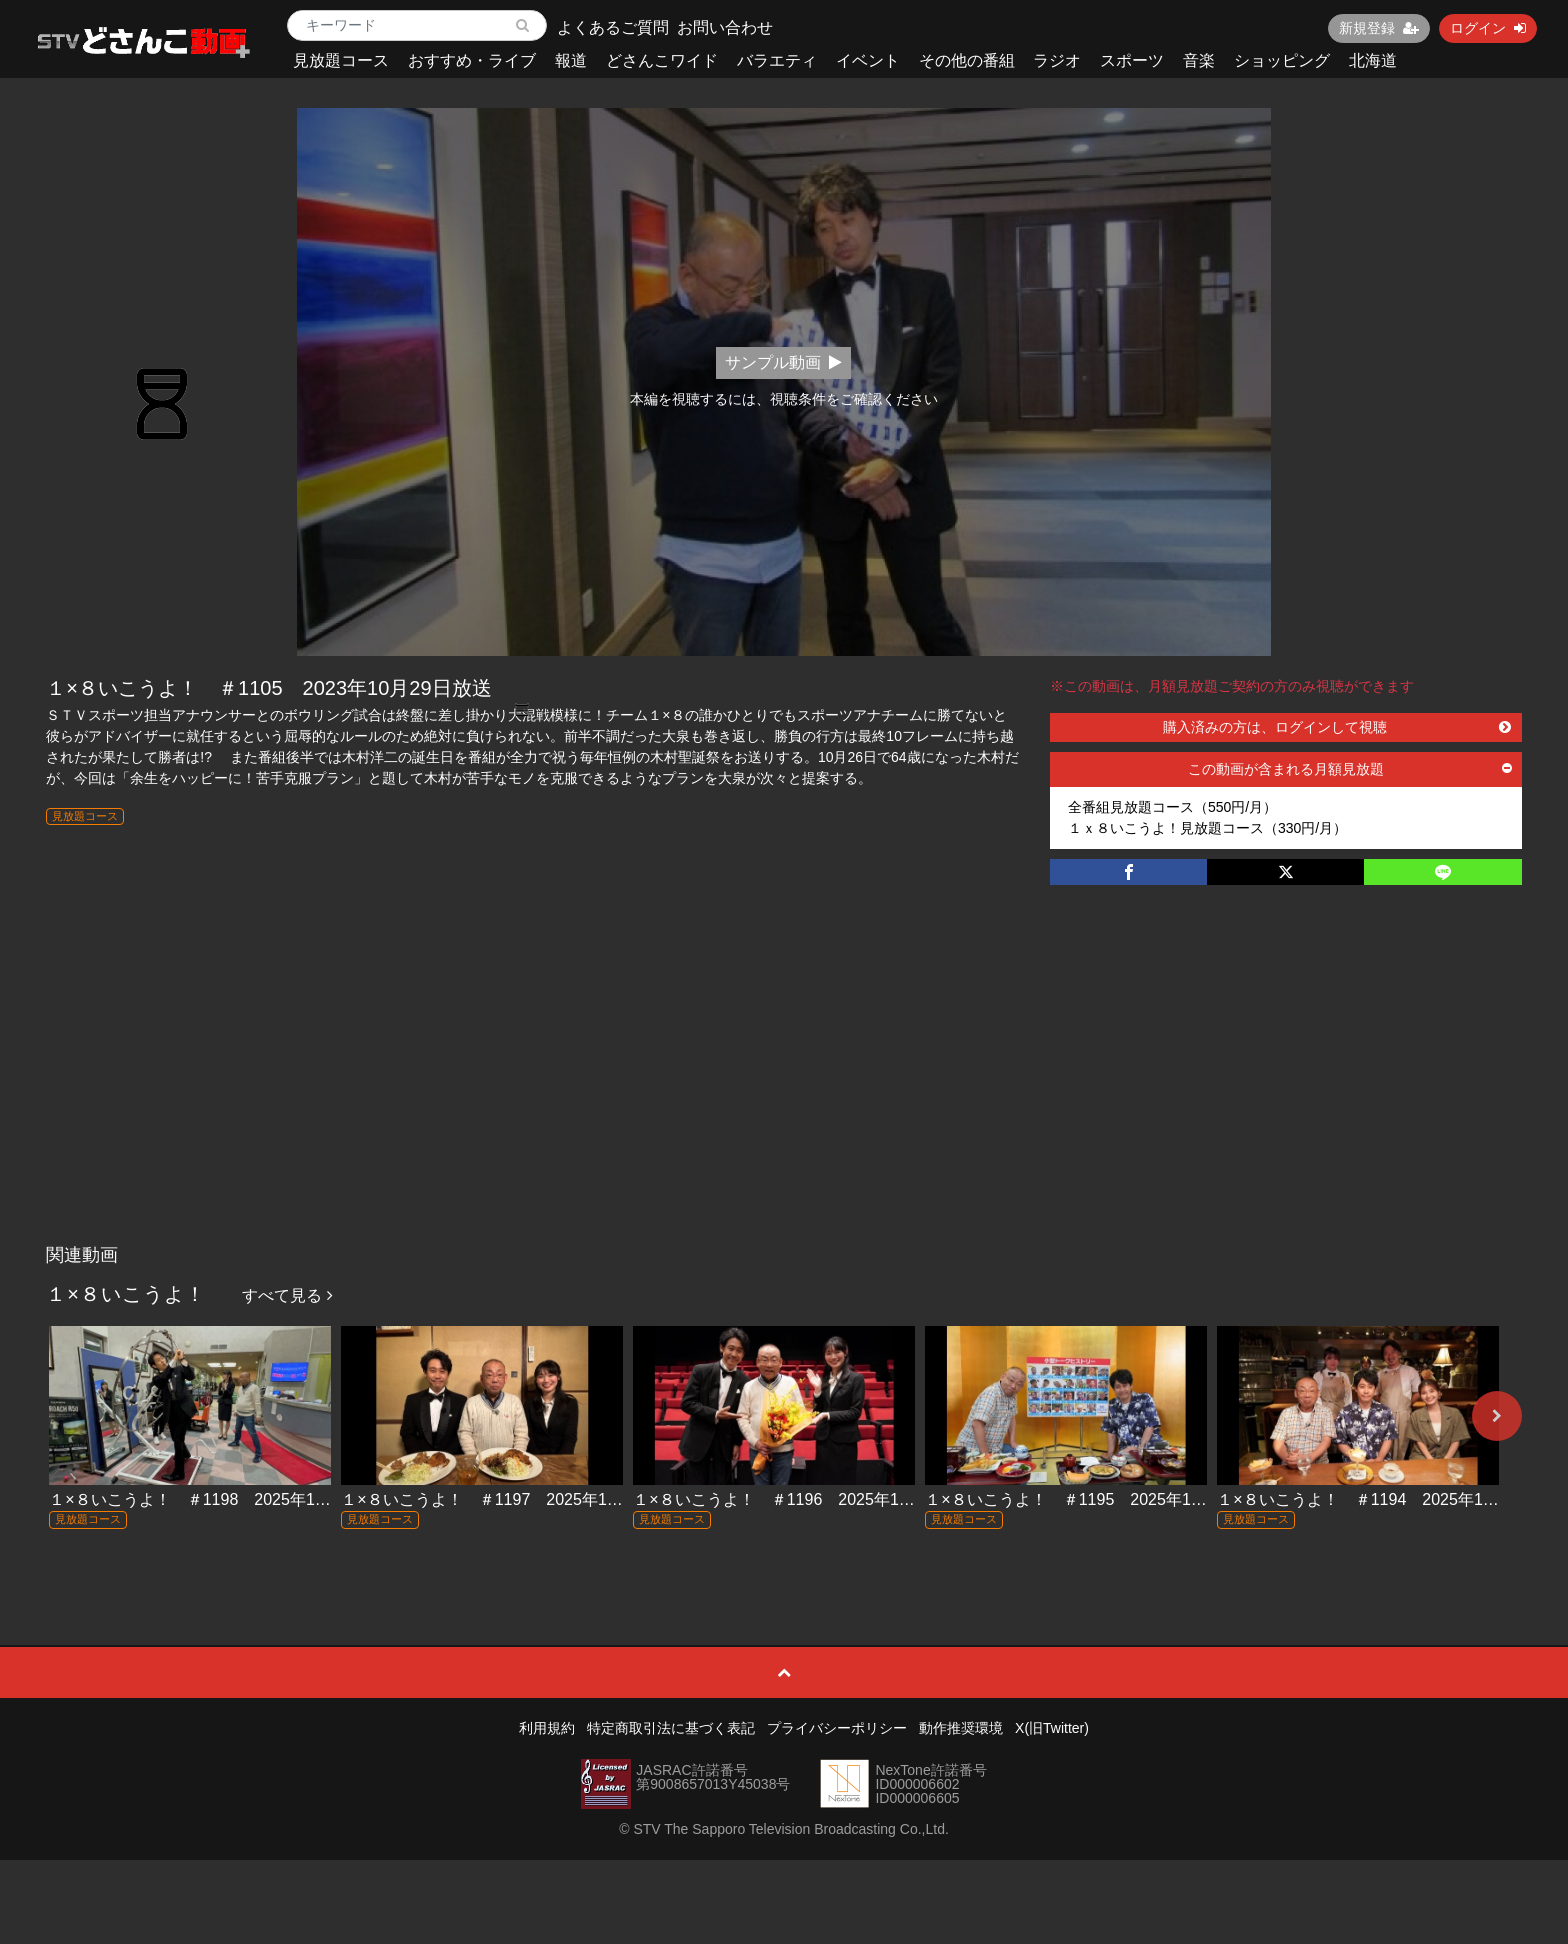 This screenshot has width=1568, height=1944. I want to click on access measurement tools, so click(522, 710).